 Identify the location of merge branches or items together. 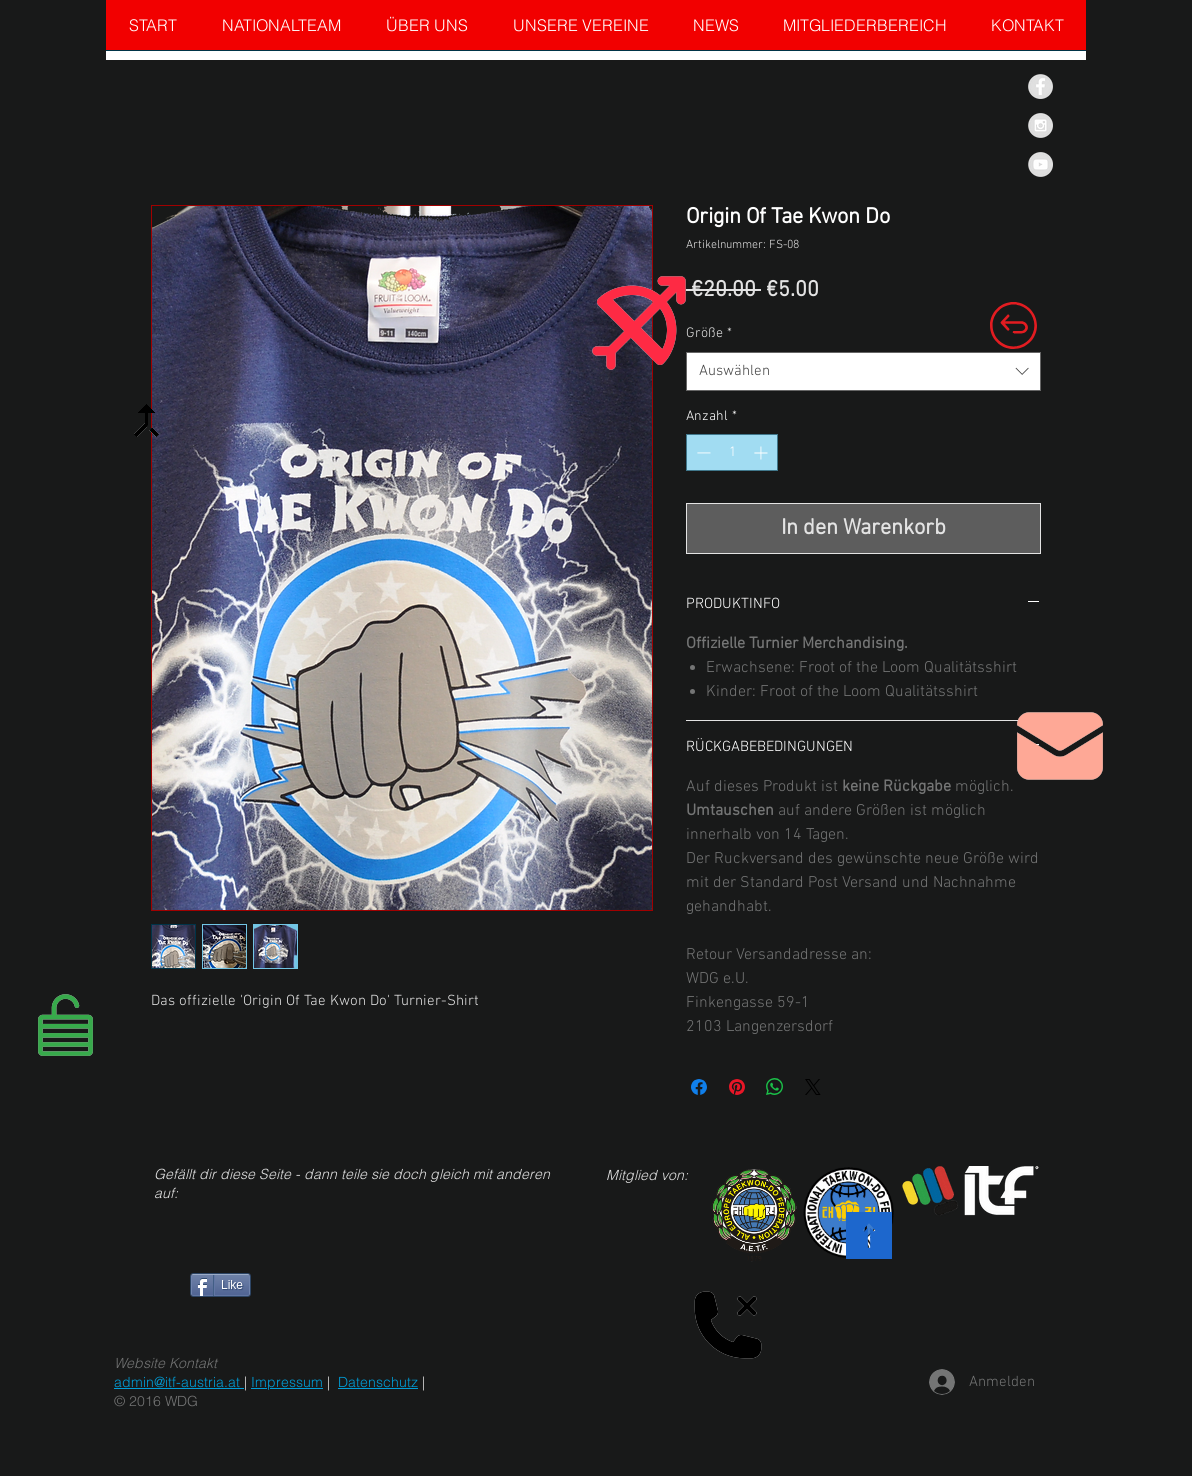
(146, 420).